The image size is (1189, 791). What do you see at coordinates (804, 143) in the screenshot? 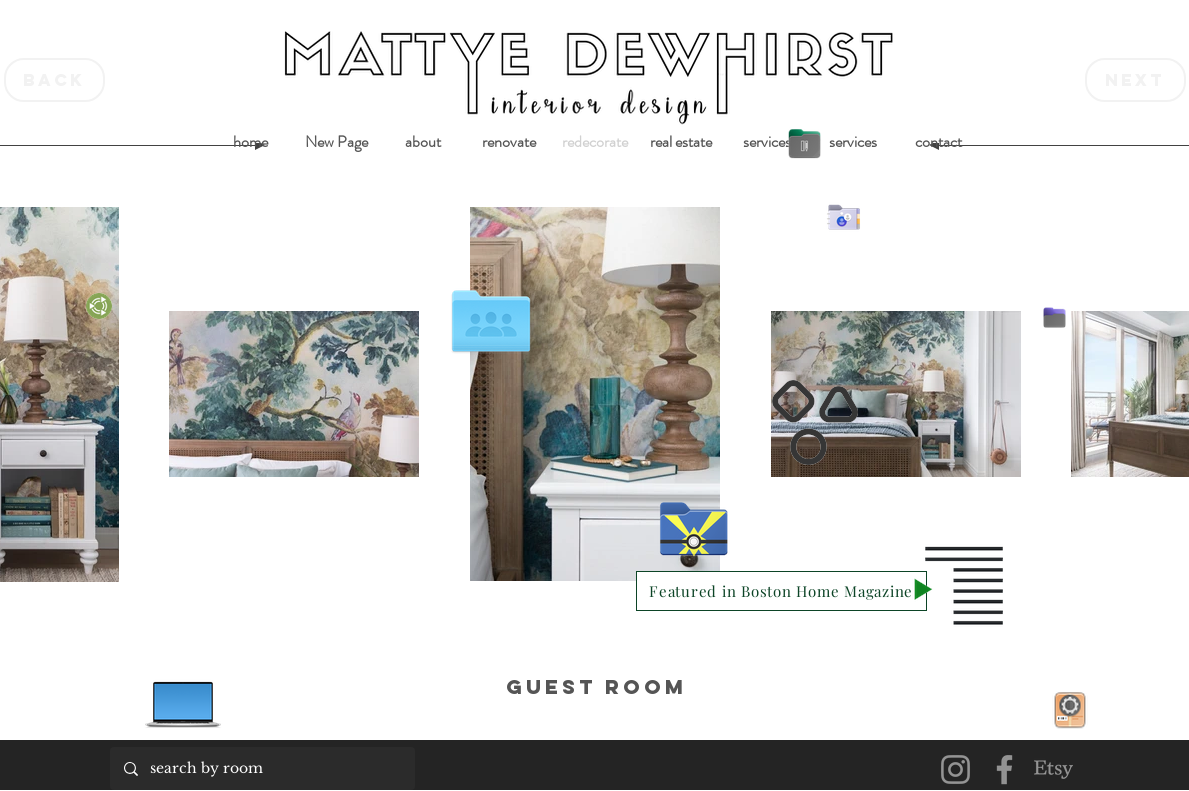
I see `access your templates folder` at bounding box center [804, 143].